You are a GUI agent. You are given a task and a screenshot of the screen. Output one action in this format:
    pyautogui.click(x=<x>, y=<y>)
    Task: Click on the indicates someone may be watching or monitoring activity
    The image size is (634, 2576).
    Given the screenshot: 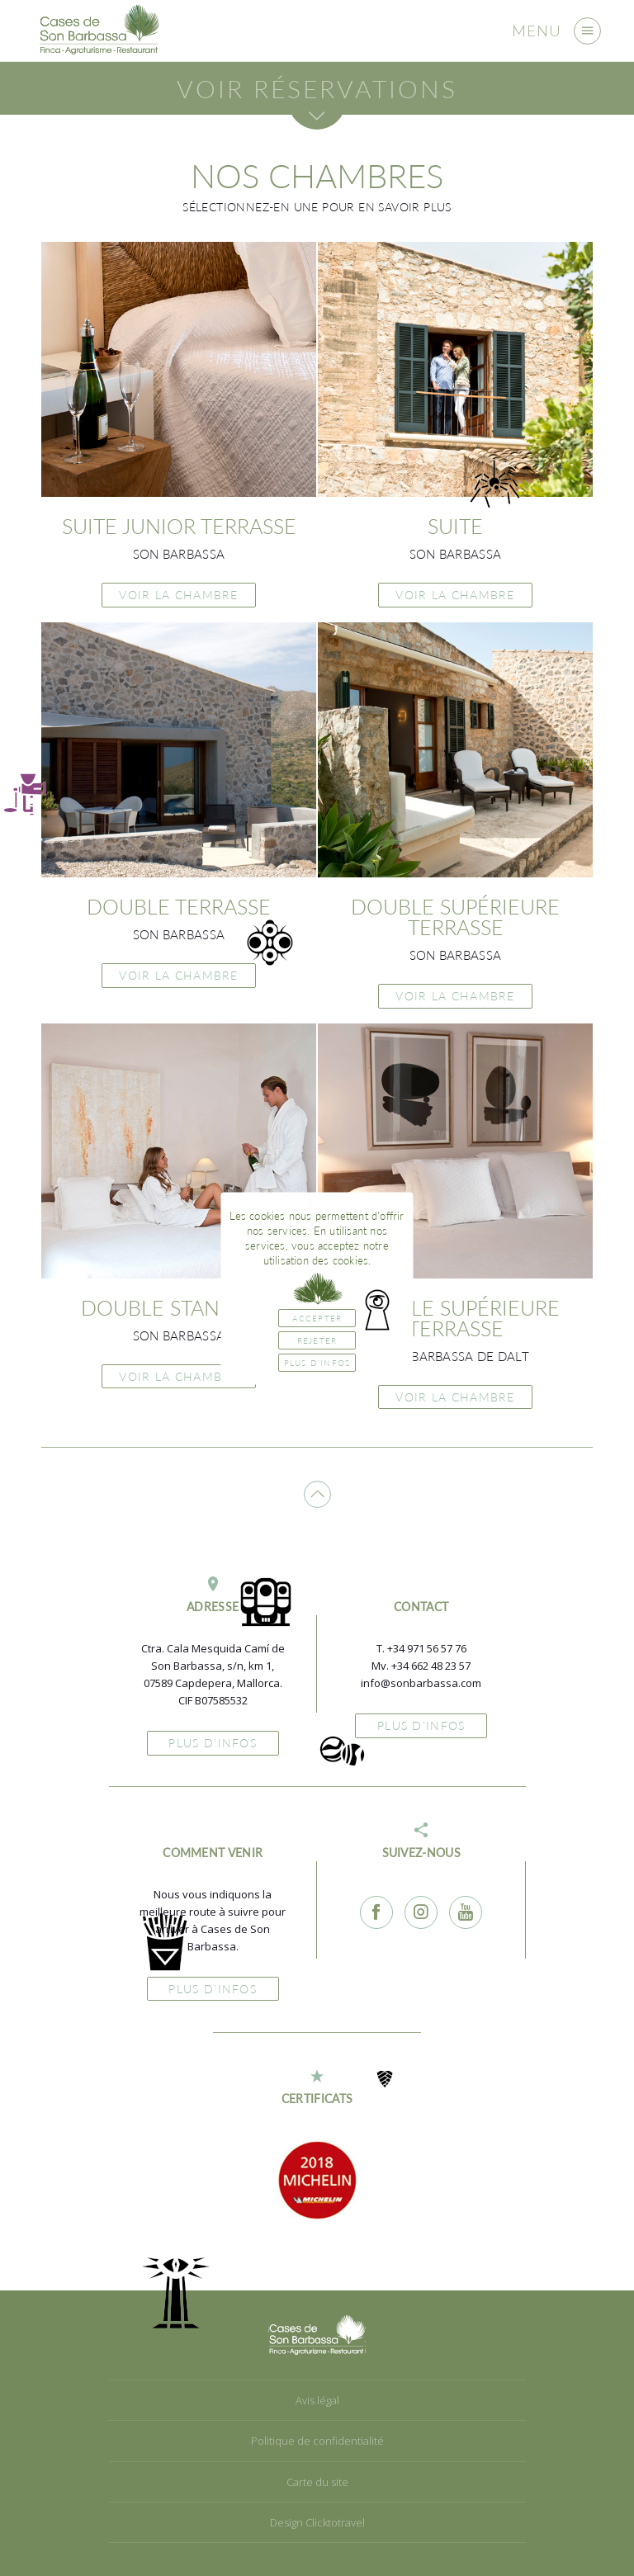 What is the action you would take?
    pyautogui.click(x=377, y=1310)
    